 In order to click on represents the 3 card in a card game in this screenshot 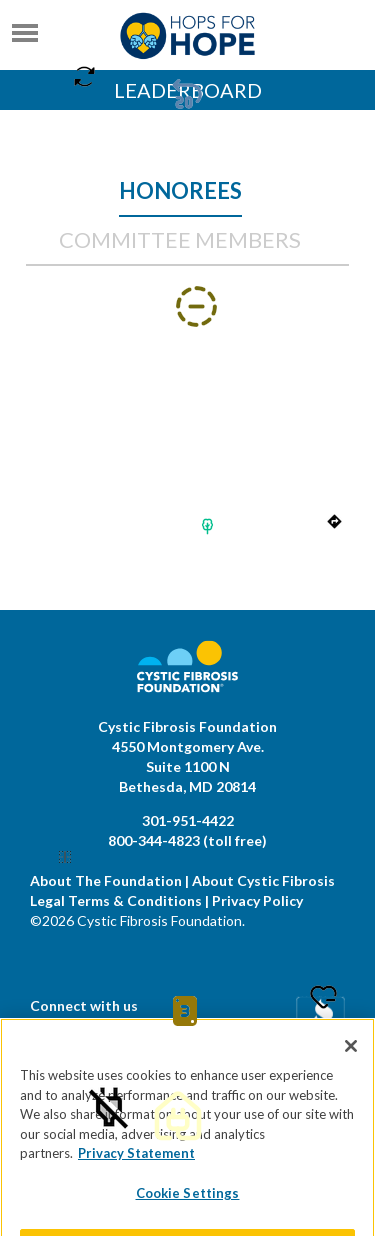, I will do `click(185, 1011)`.